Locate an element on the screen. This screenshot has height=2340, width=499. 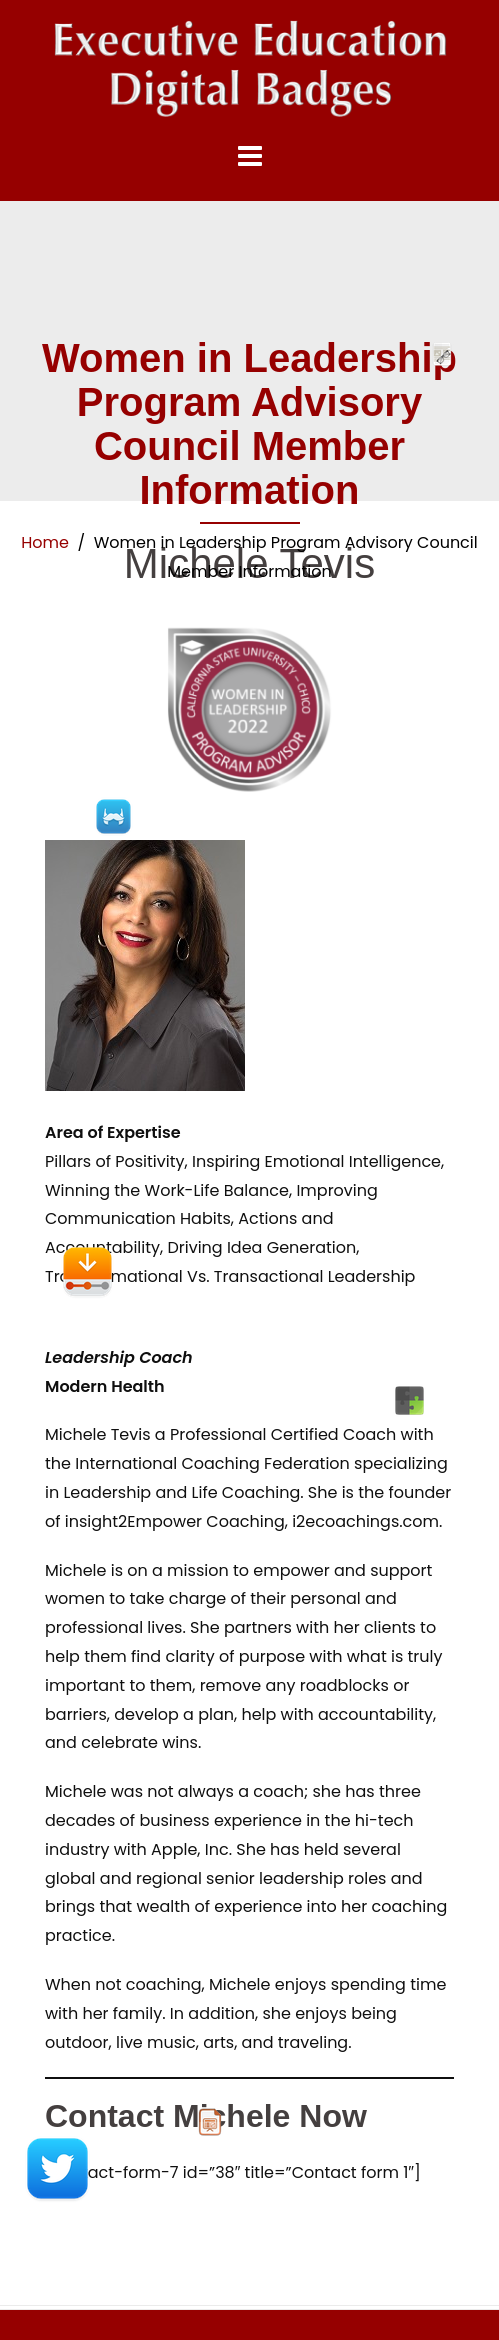
open the extensions manager is located at coordinates (409, 1400).